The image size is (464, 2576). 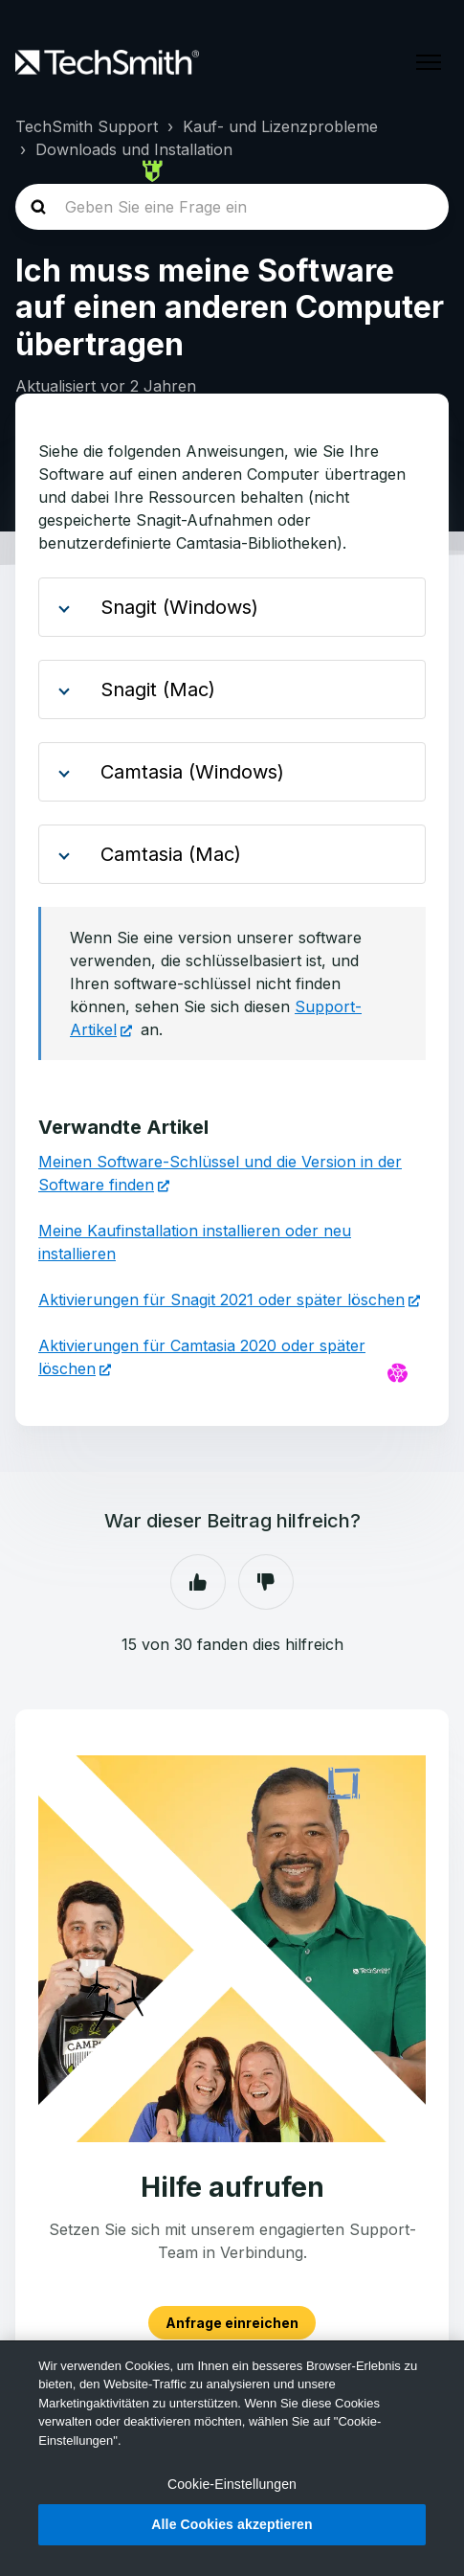 What do you see at coordinates (152, 171) in the screenshot?
I see `activate shield or defense mode` at bounding box center [152, 171].